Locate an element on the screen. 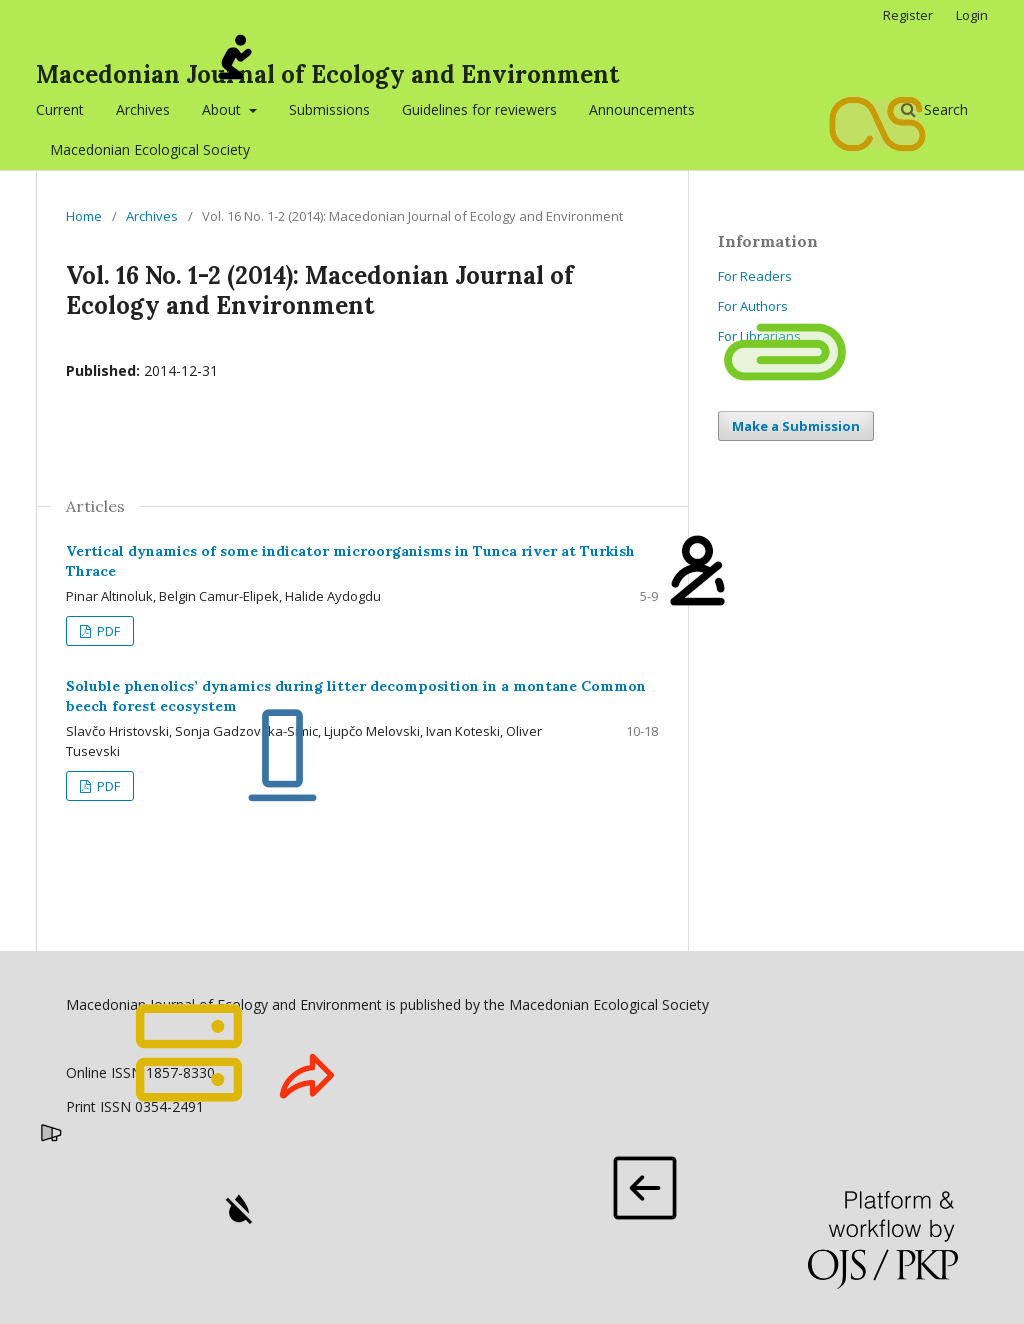 This screenshot has height=1324, width=1024. access prayer or meditation features is located at coordinates (235, 57).